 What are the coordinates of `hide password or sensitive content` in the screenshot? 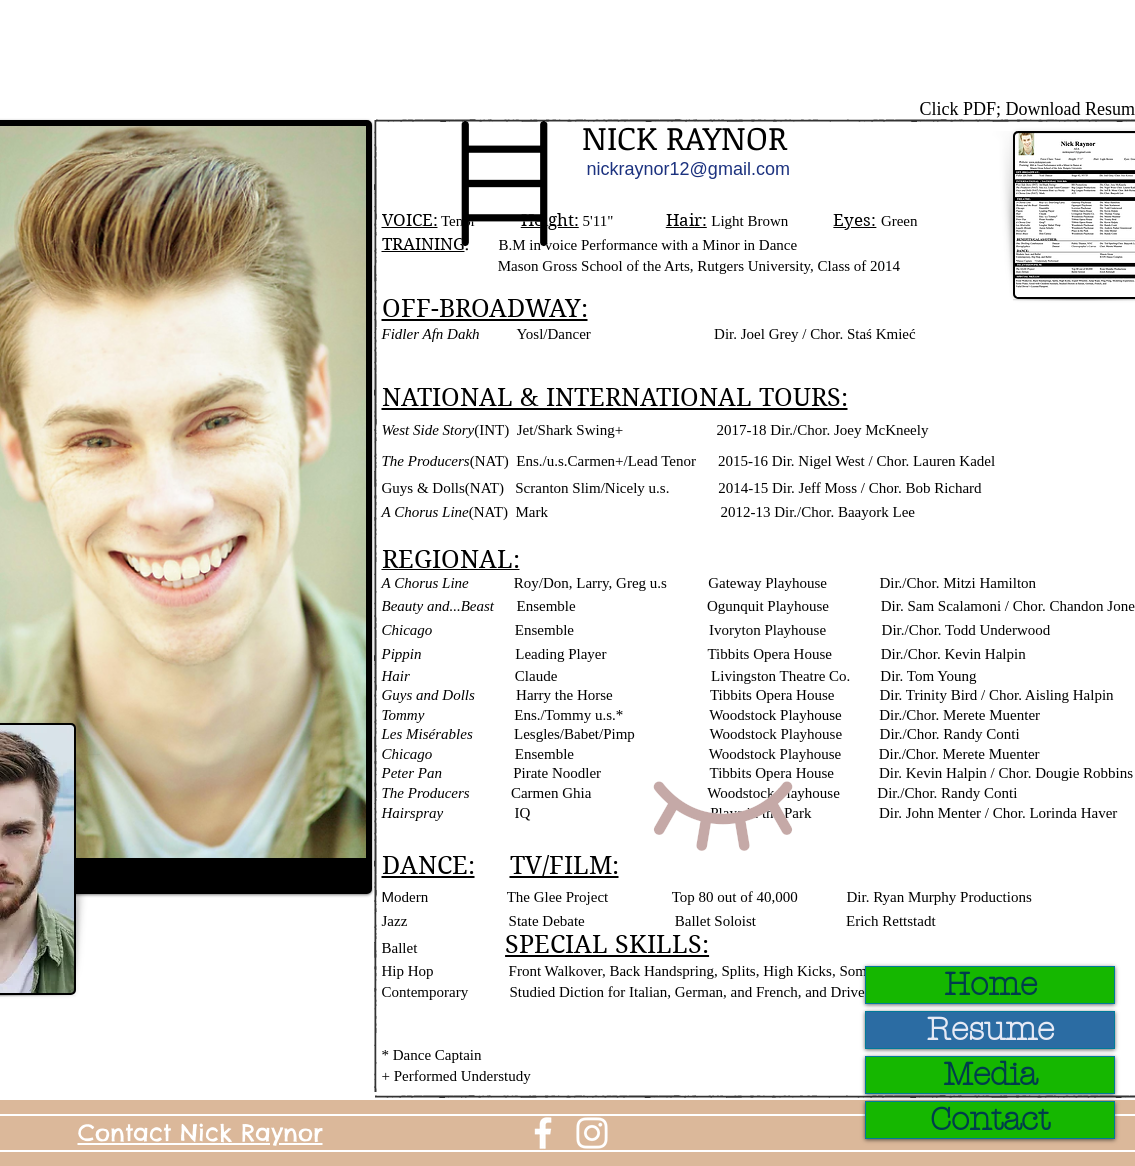 It's located at (723, 803).